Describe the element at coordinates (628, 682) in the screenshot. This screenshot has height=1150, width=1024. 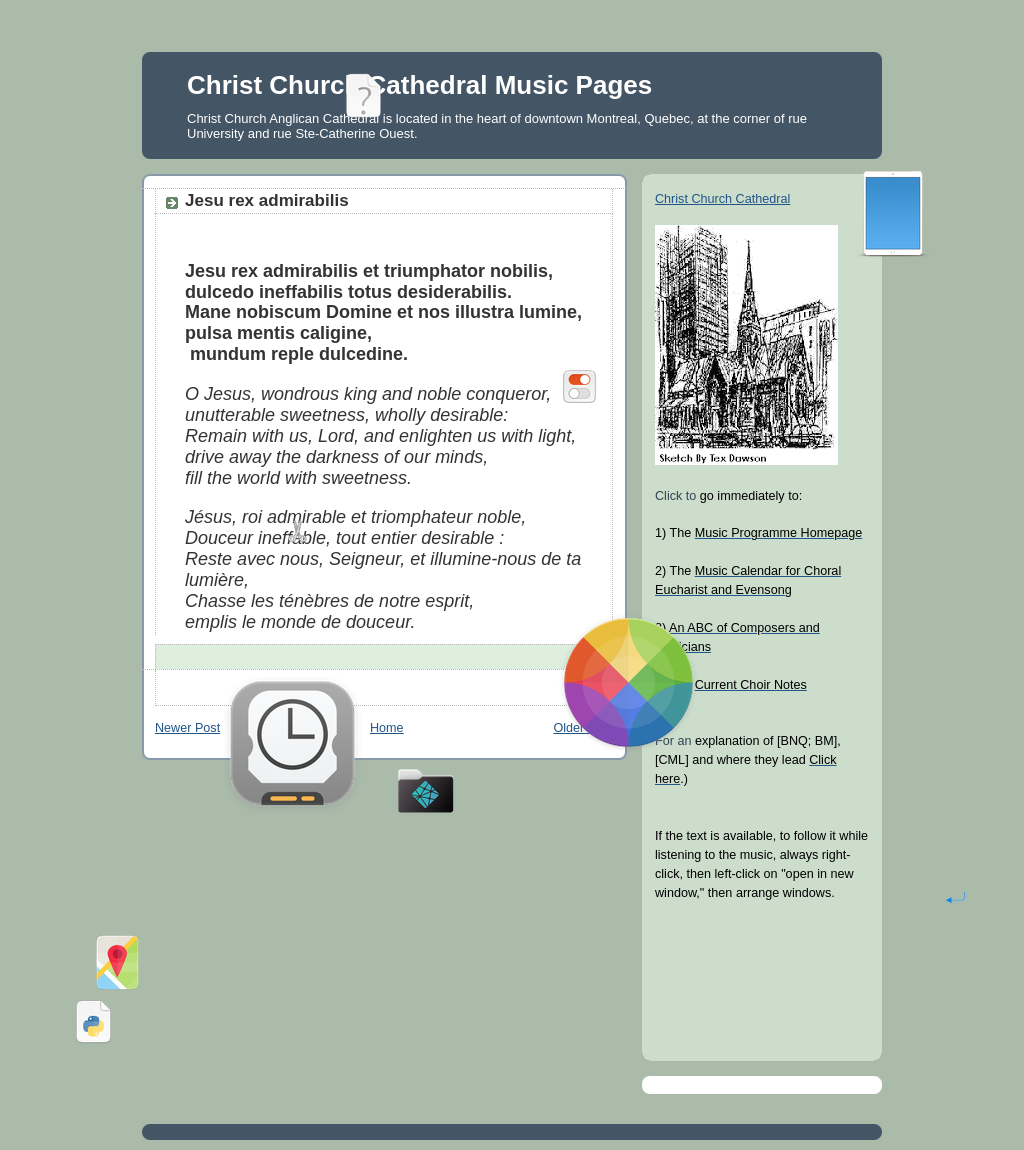
I see `open color picker tool` at that location.